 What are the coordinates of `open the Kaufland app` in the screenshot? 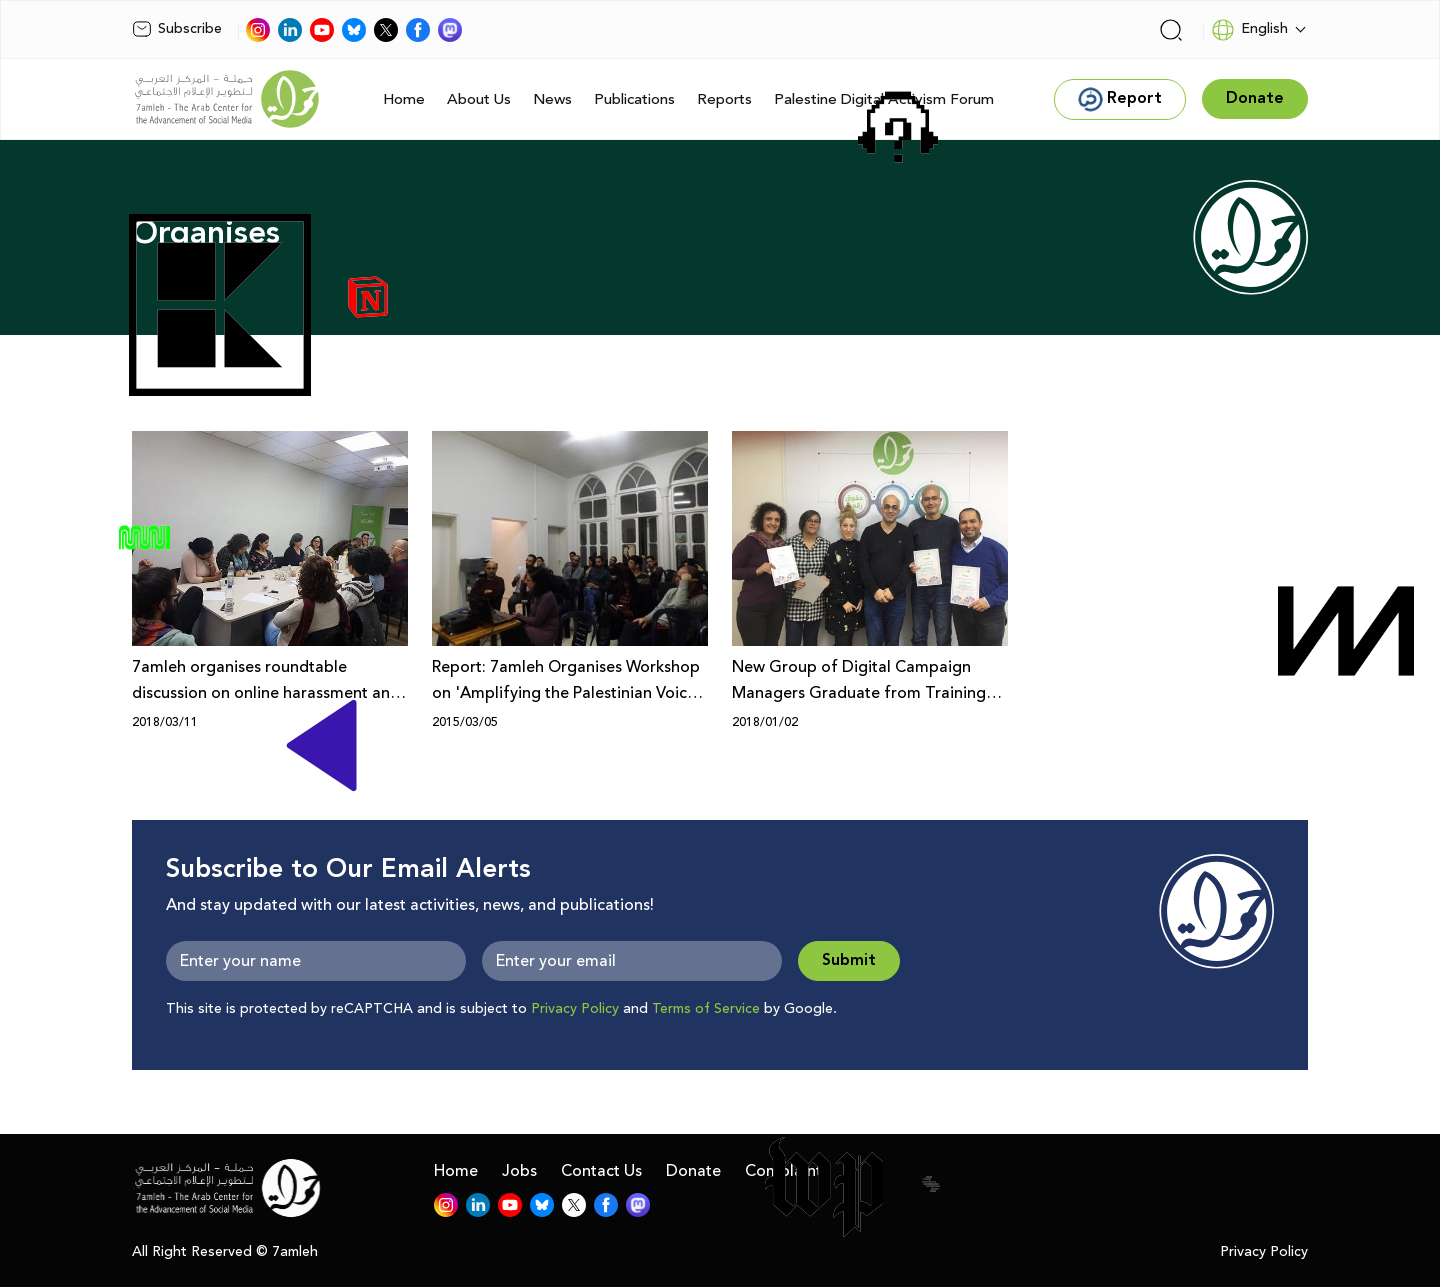 It's located at (220, 305).